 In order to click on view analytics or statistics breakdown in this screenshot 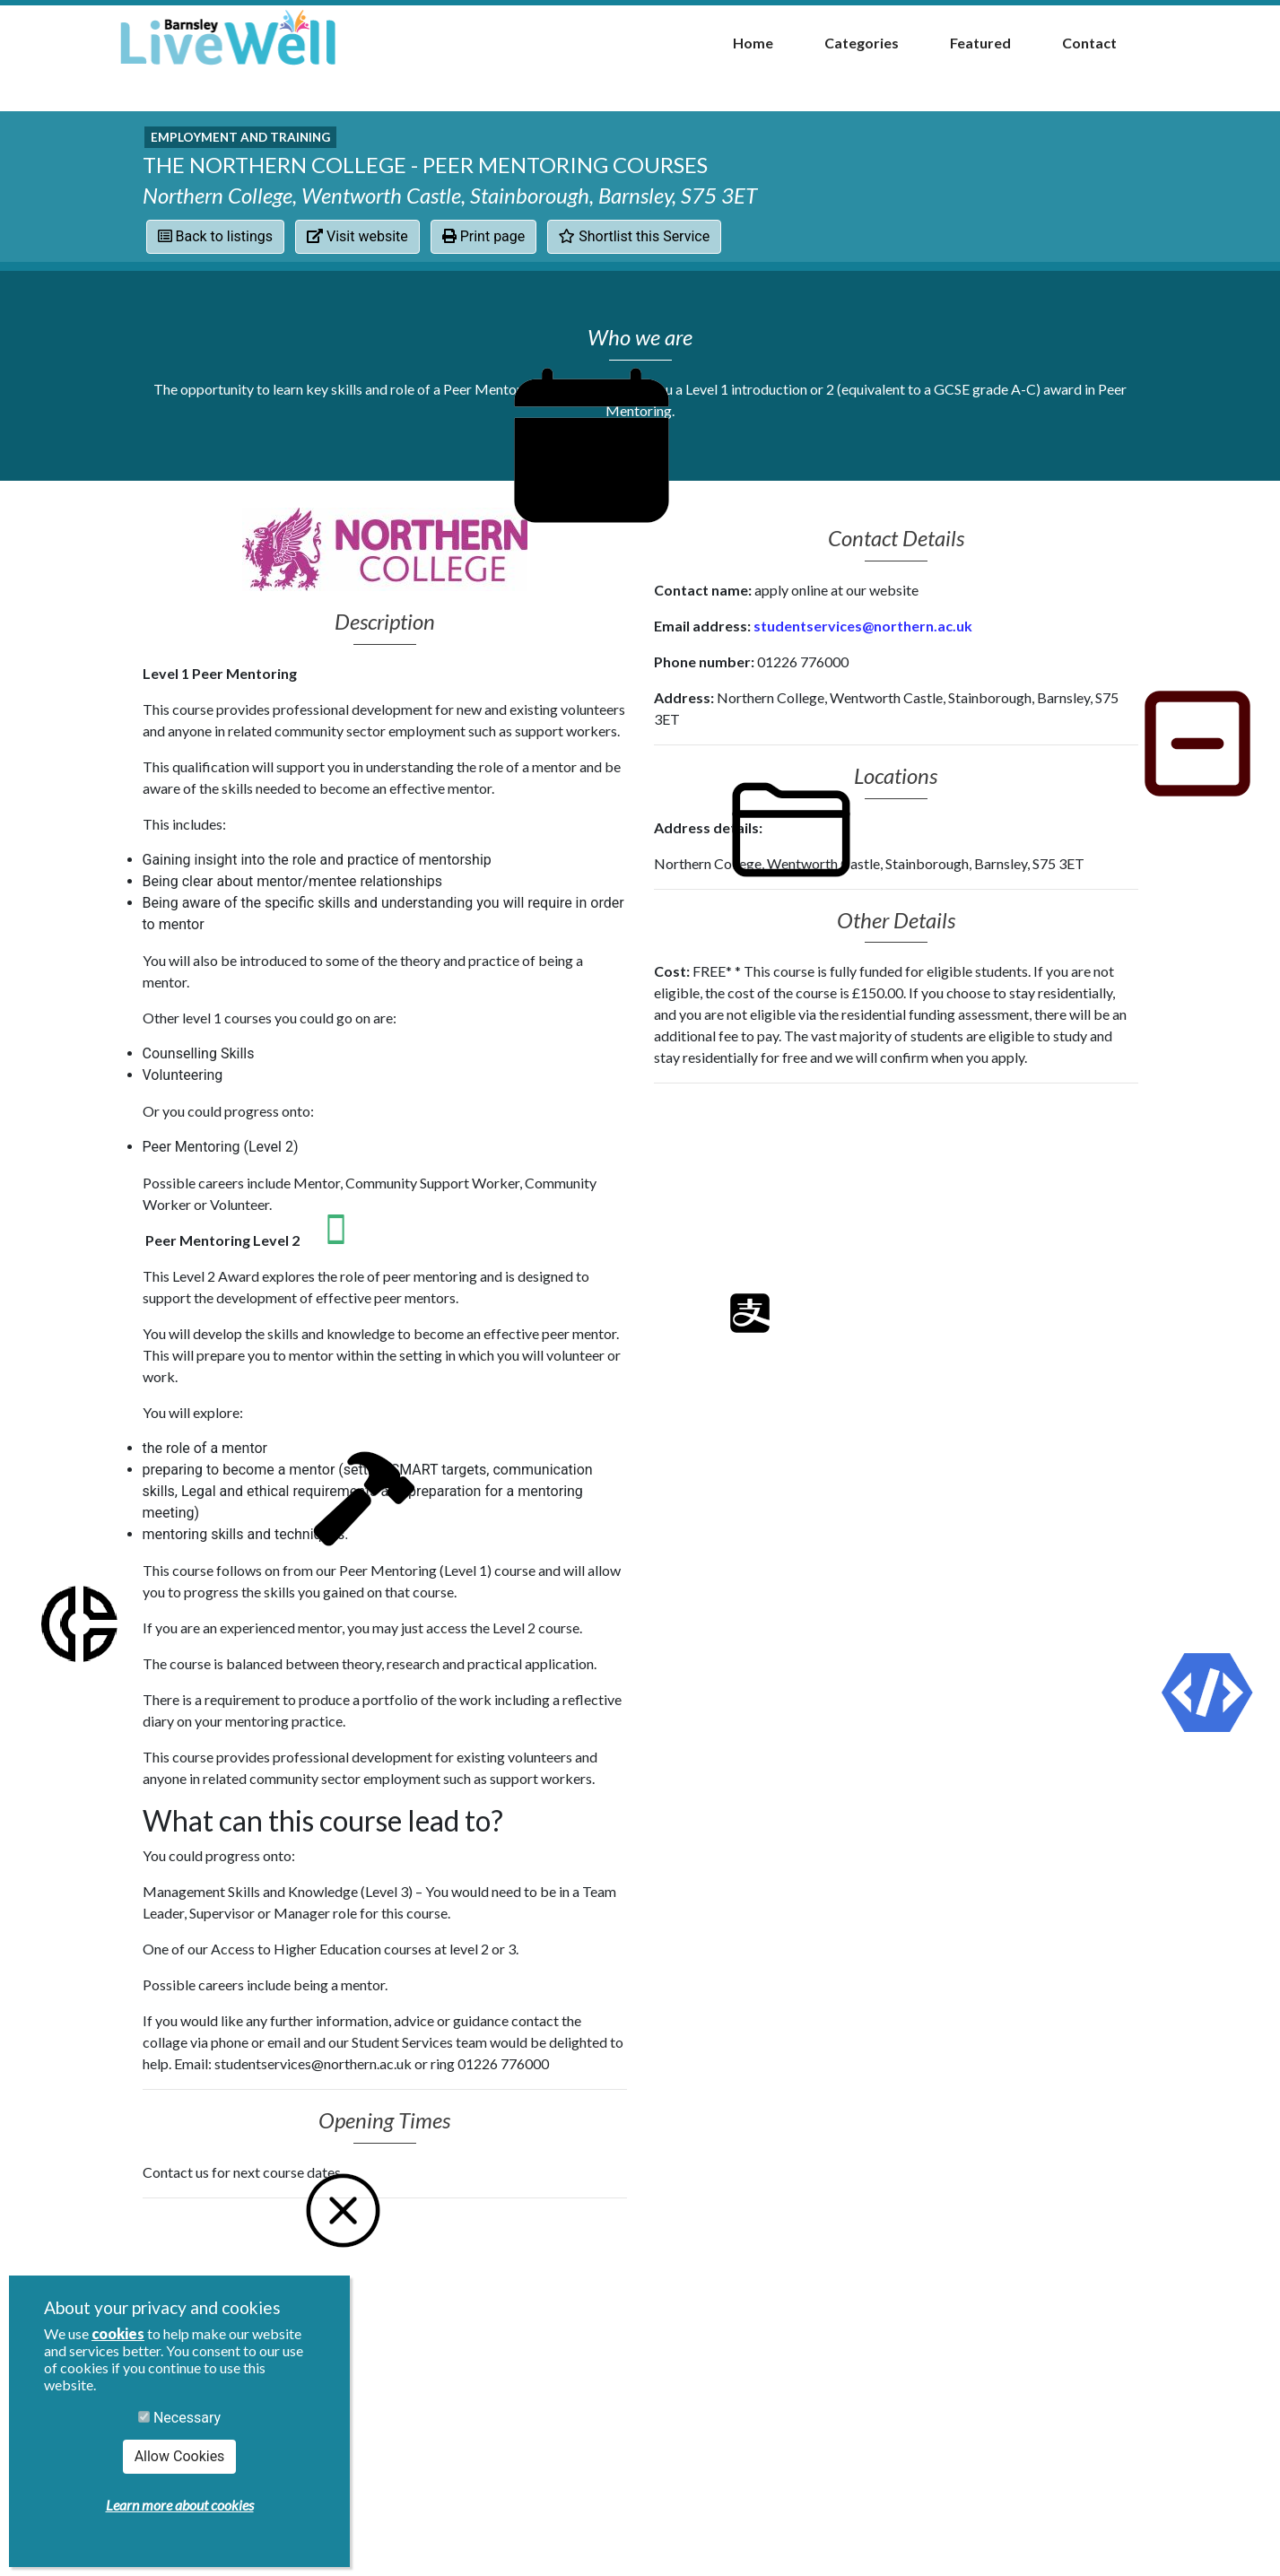, I will do `click(79, 1623)`.